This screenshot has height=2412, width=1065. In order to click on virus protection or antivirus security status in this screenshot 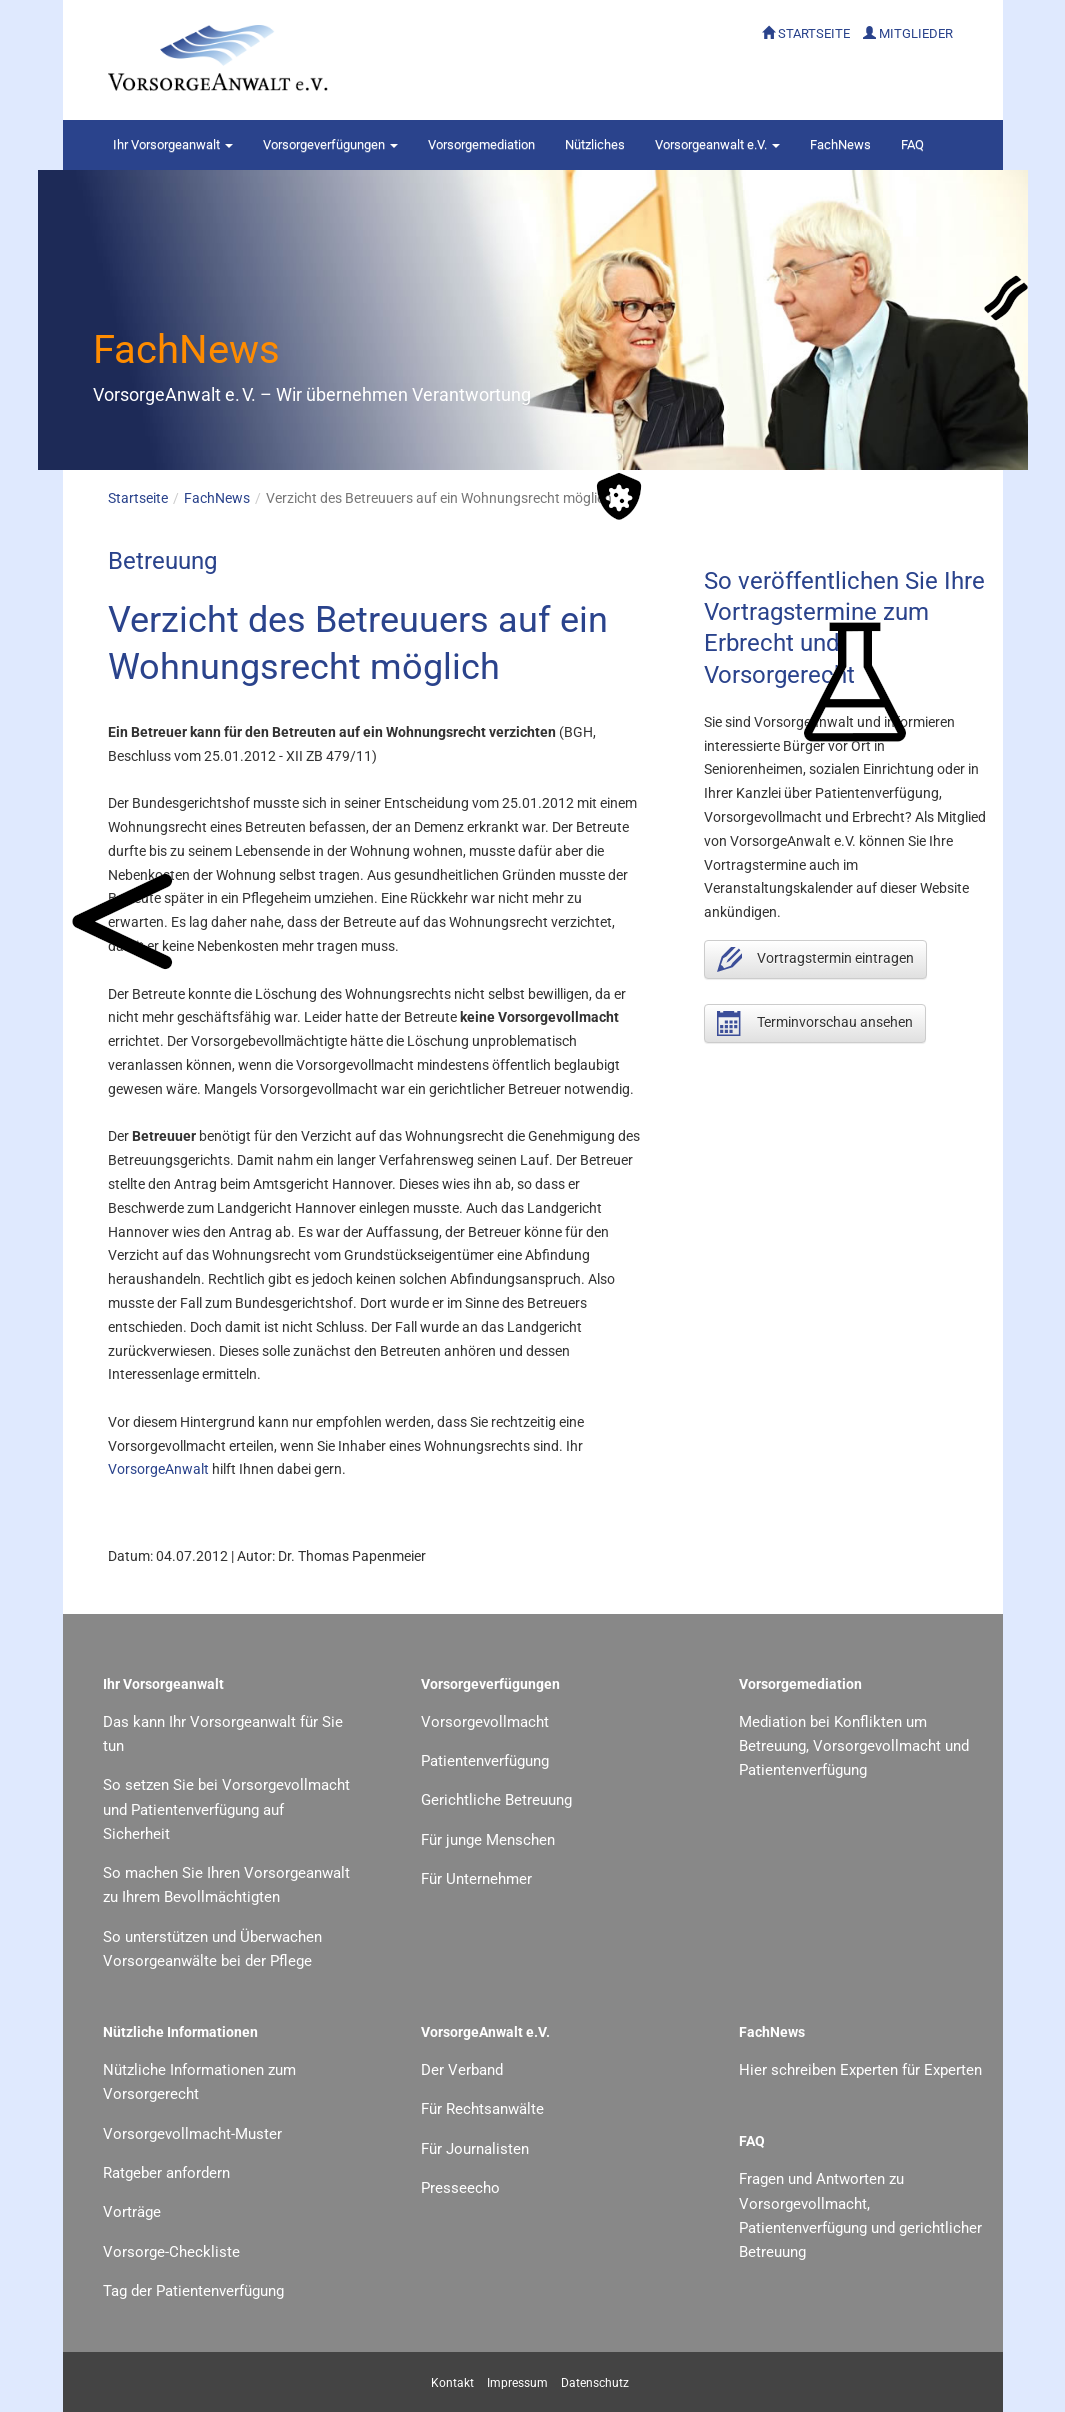, I will do `click(620, 496)`.